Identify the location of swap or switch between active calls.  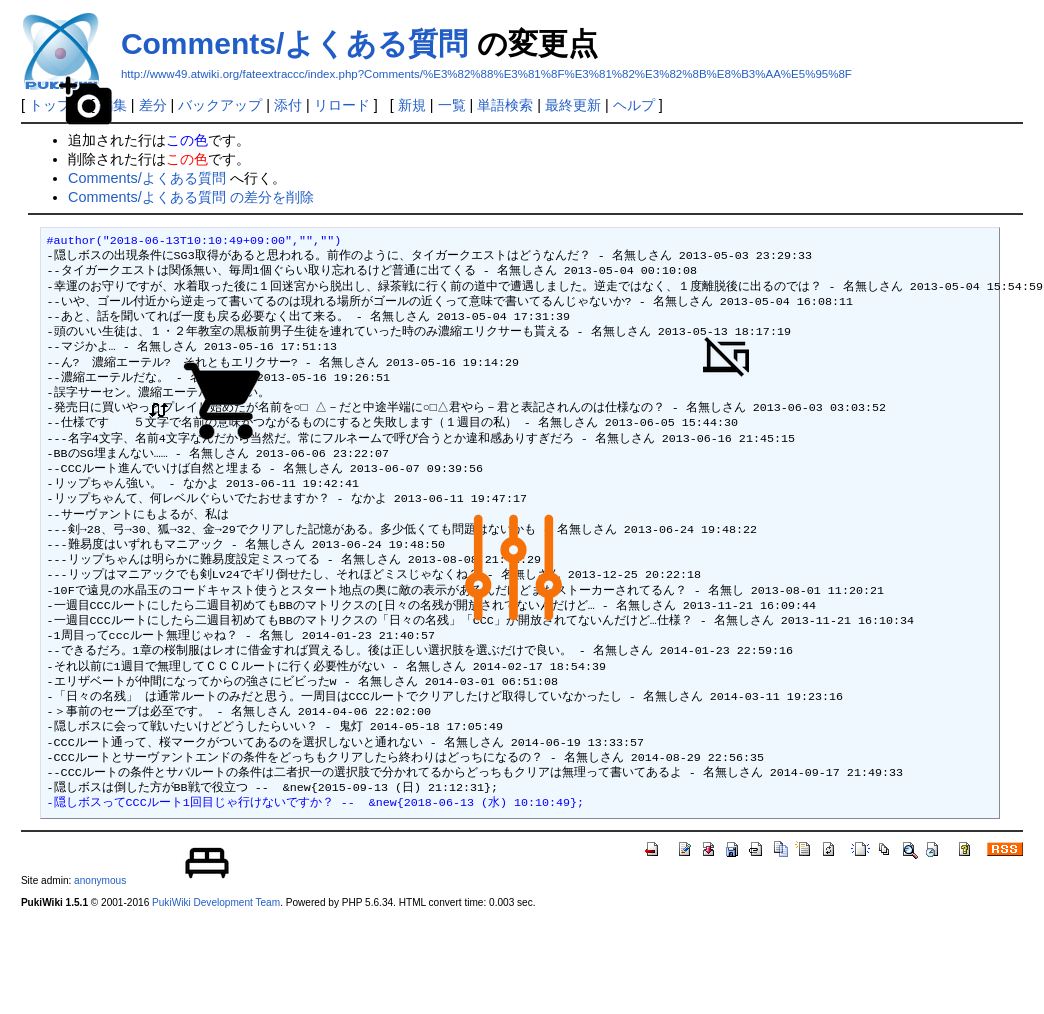
(158, 410).